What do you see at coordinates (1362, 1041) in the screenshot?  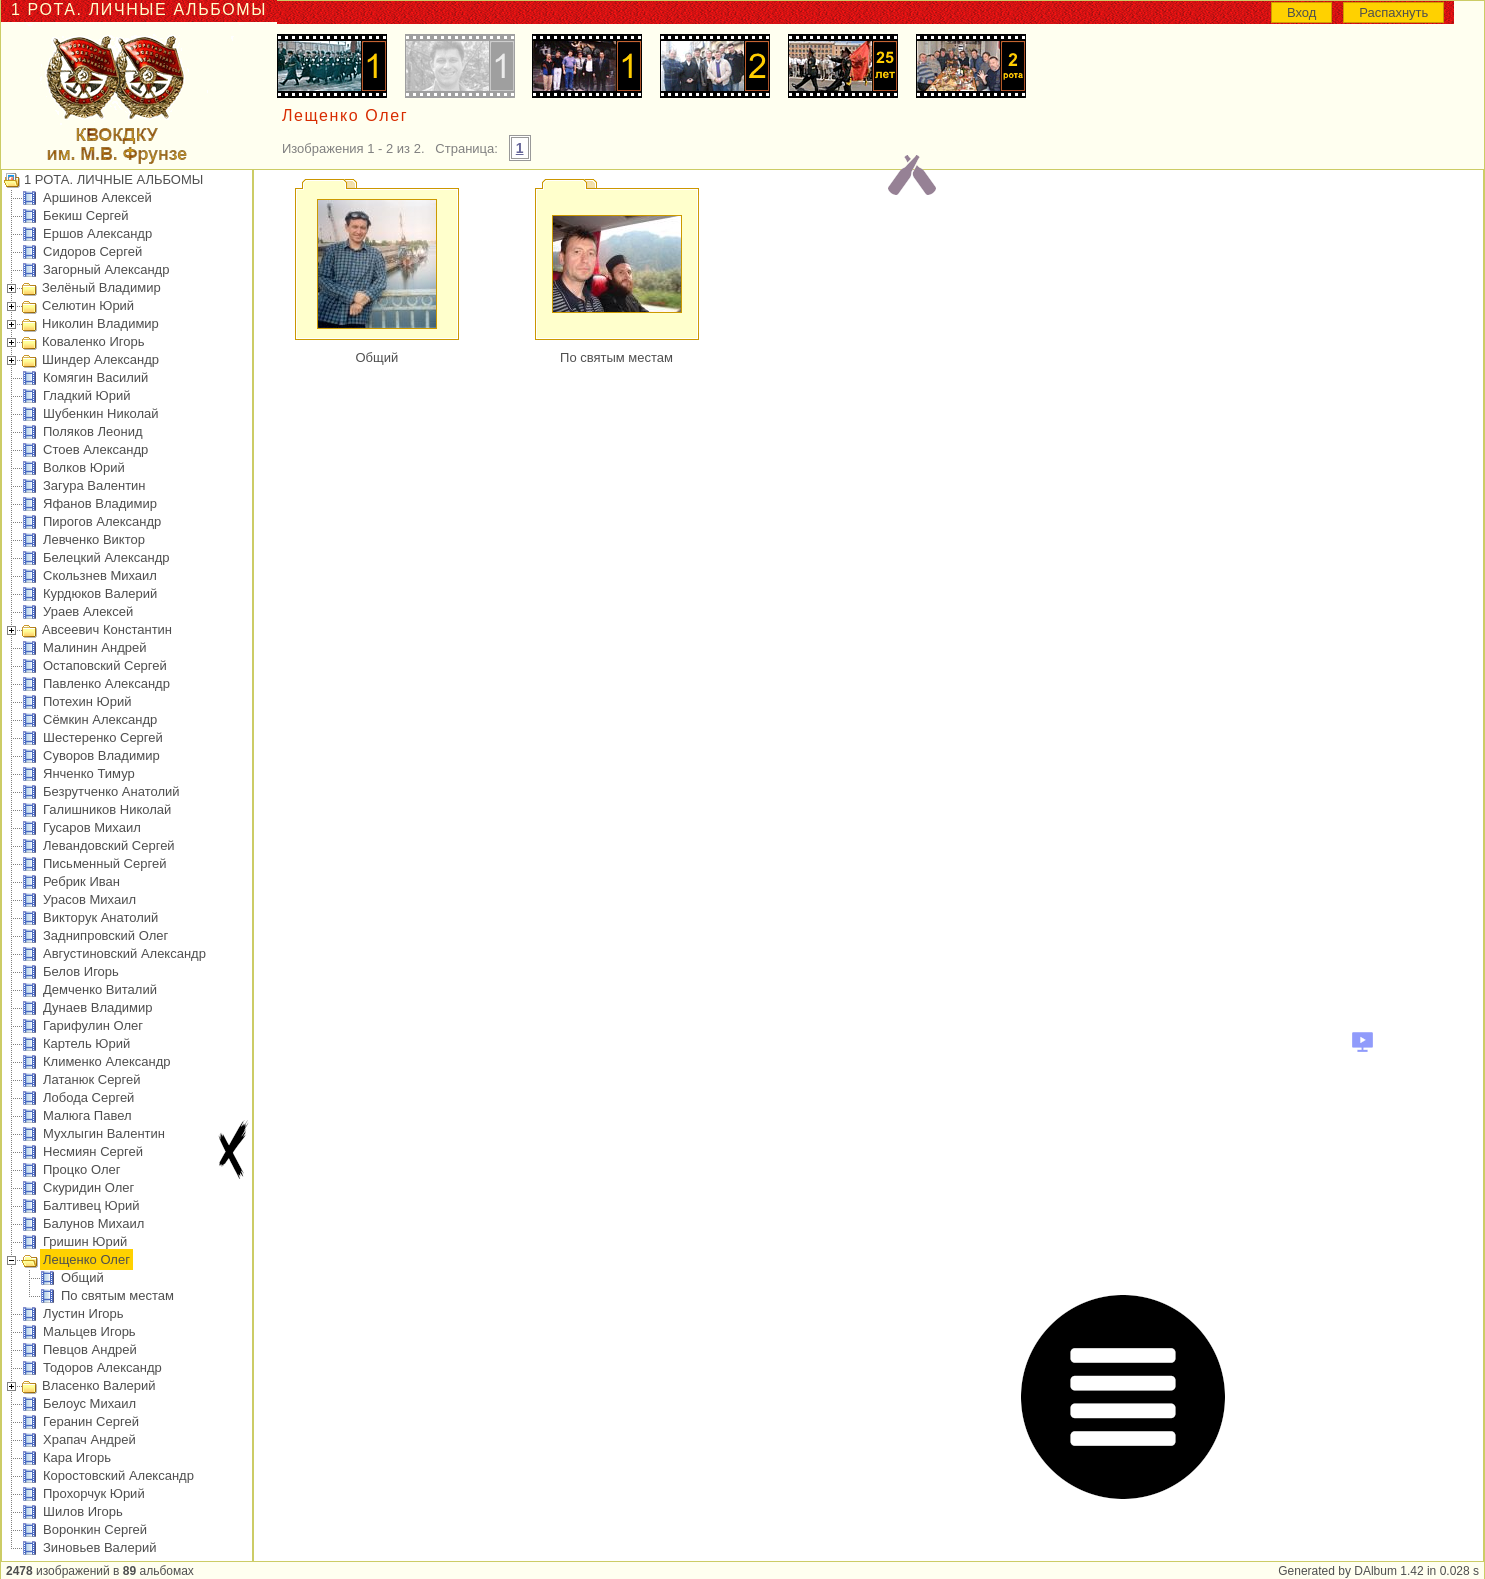 I see `start a presentation slideshow` at bounding box center [1362, 1041].